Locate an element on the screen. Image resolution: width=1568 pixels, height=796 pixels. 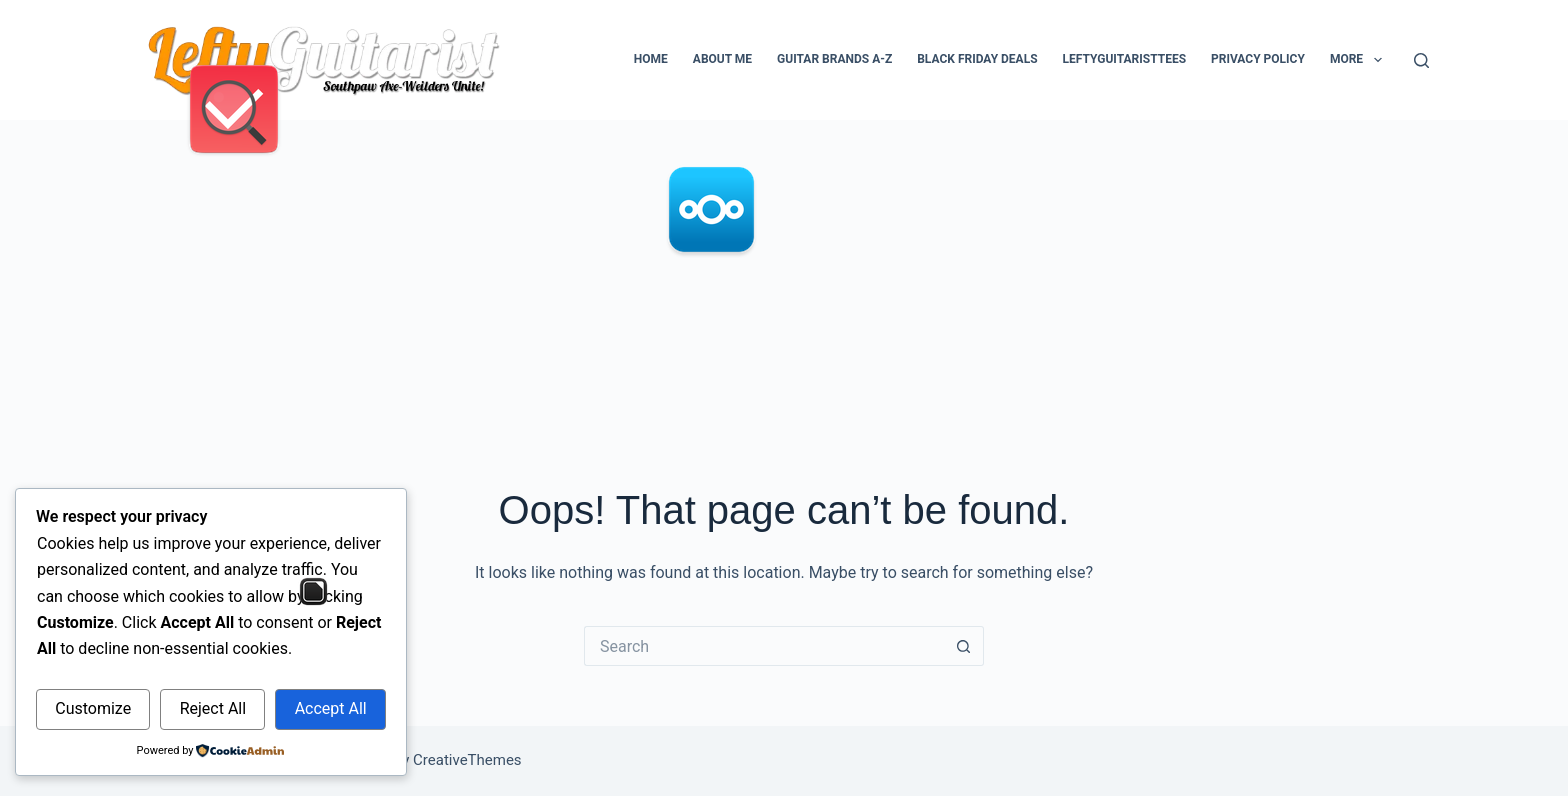
open ownCloud file sync and sharing app is located at coordinates (711, 209).